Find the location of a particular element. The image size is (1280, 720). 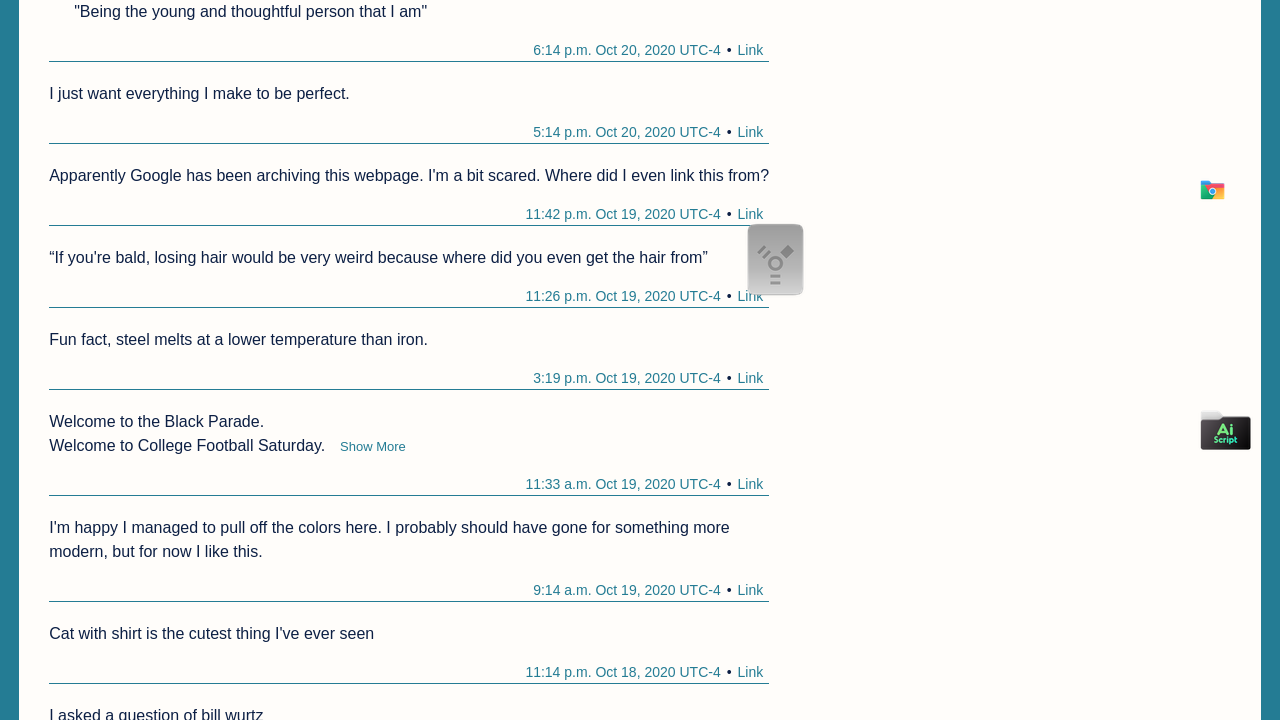

access firewire-connected external hard drive is located at coordinates (775, 259).